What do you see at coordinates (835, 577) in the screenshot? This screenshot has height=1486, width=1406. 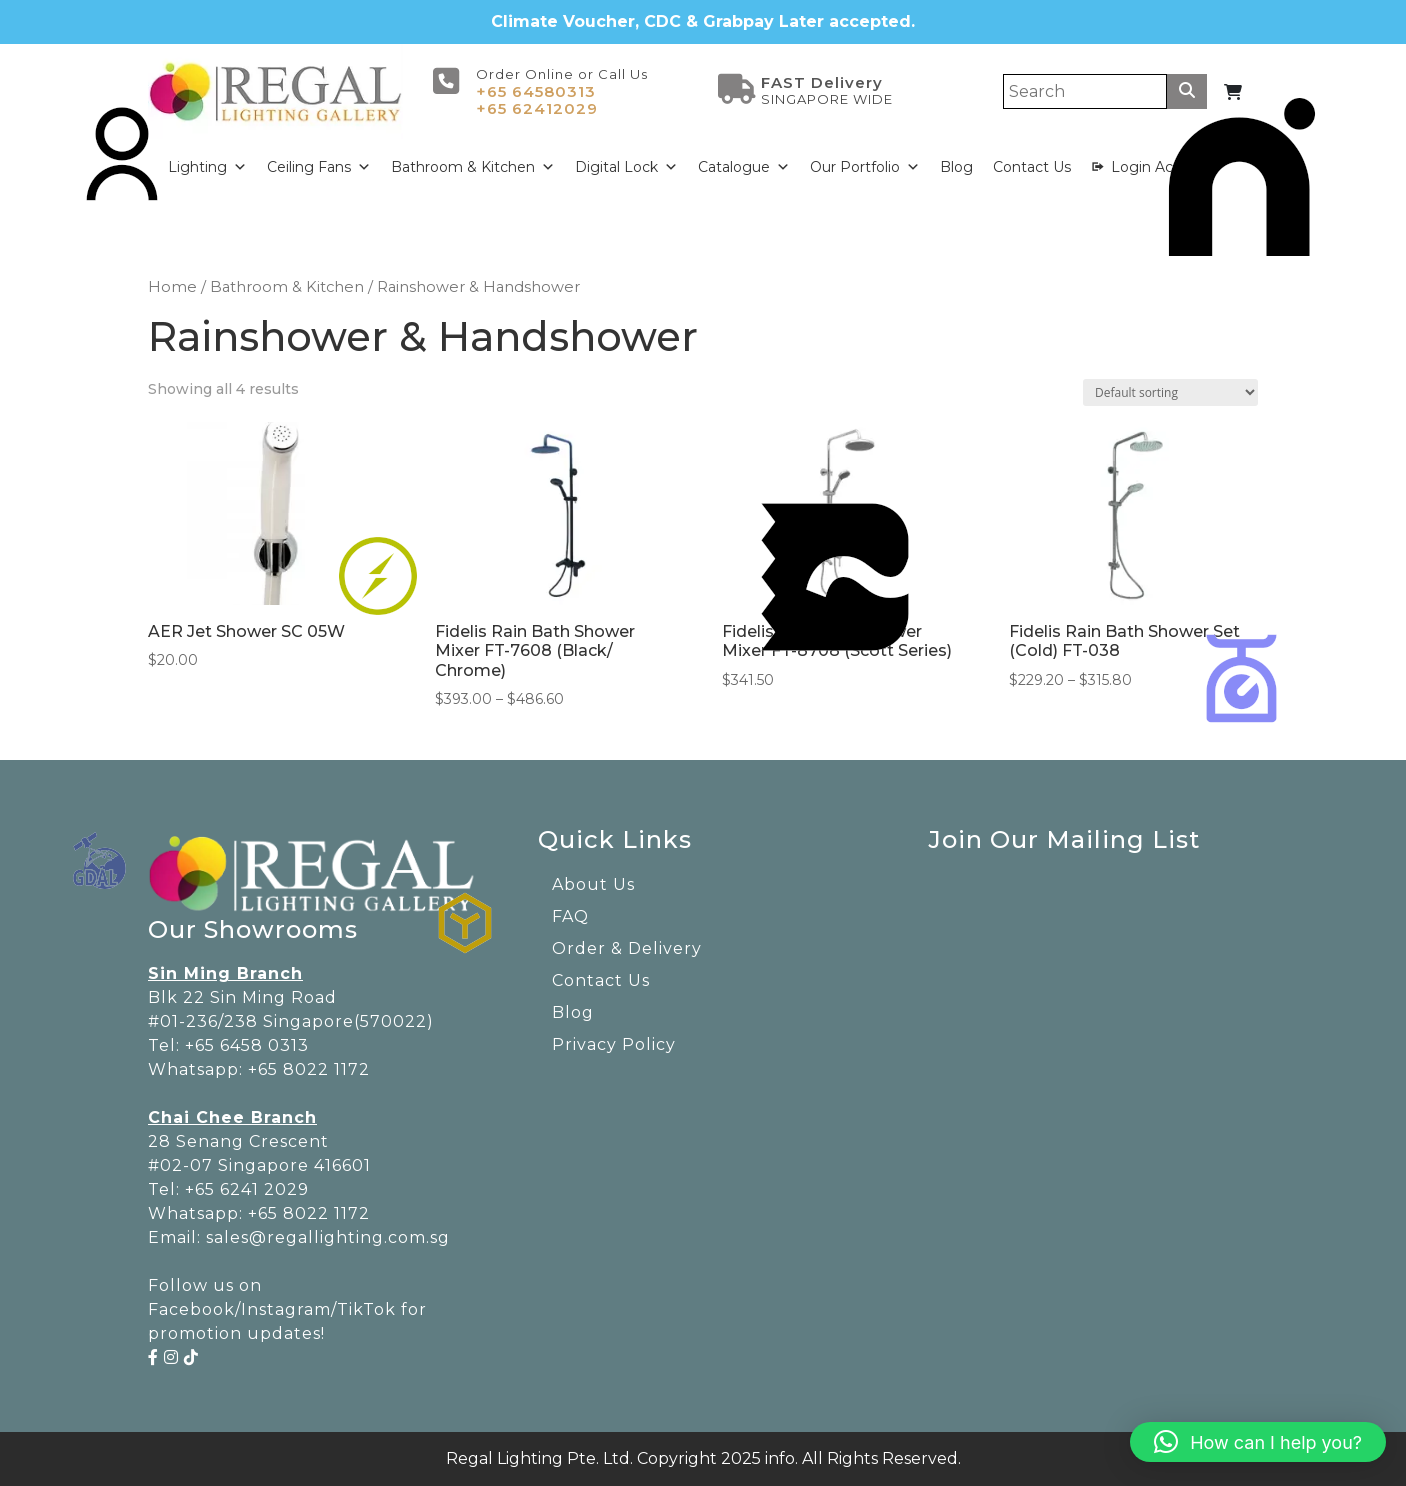 I see `Stubber app or service logo` at bounding box center [835, 577].